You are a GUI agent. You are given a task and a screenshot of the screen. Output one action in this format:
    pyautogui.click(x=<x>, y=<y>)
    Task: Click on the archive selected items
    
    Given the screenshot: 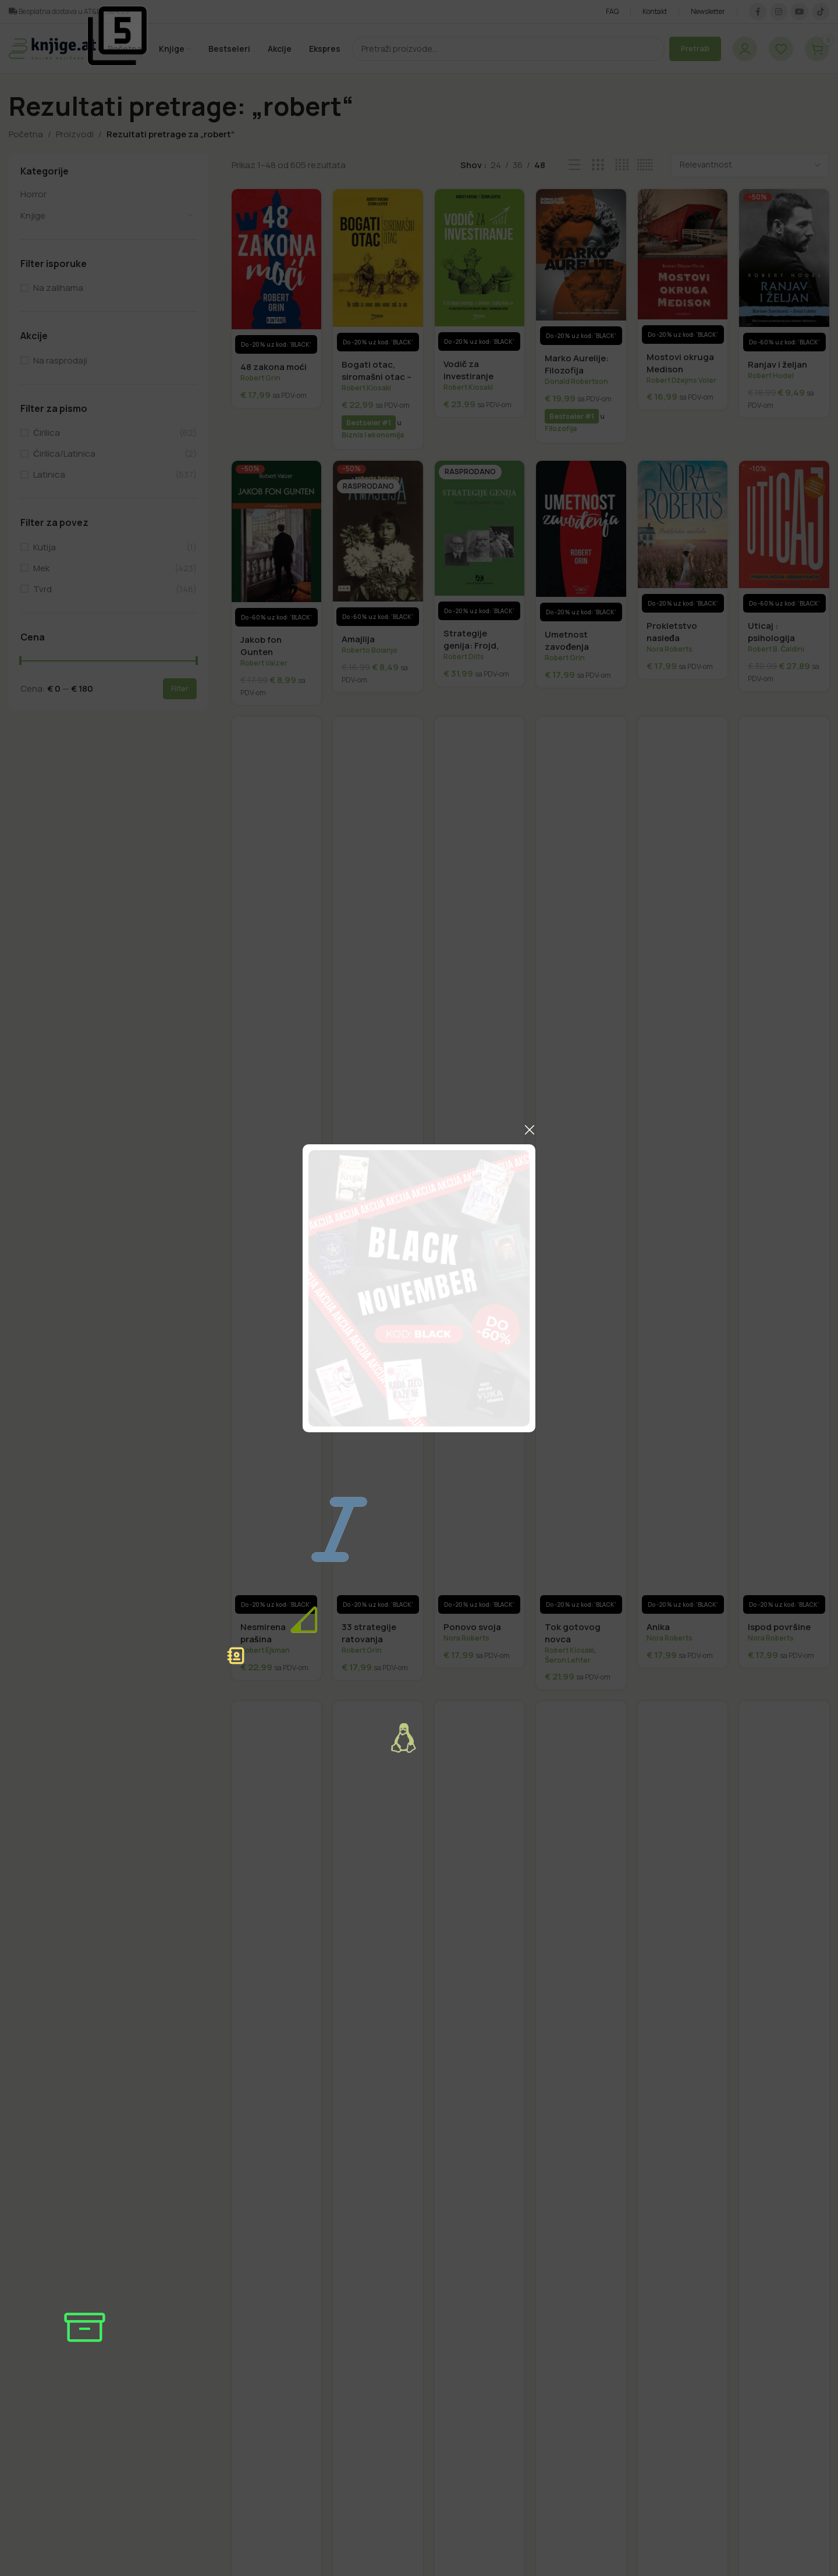 What is the action you would take?
    pyautogui.click(x=84, y=2327)
    